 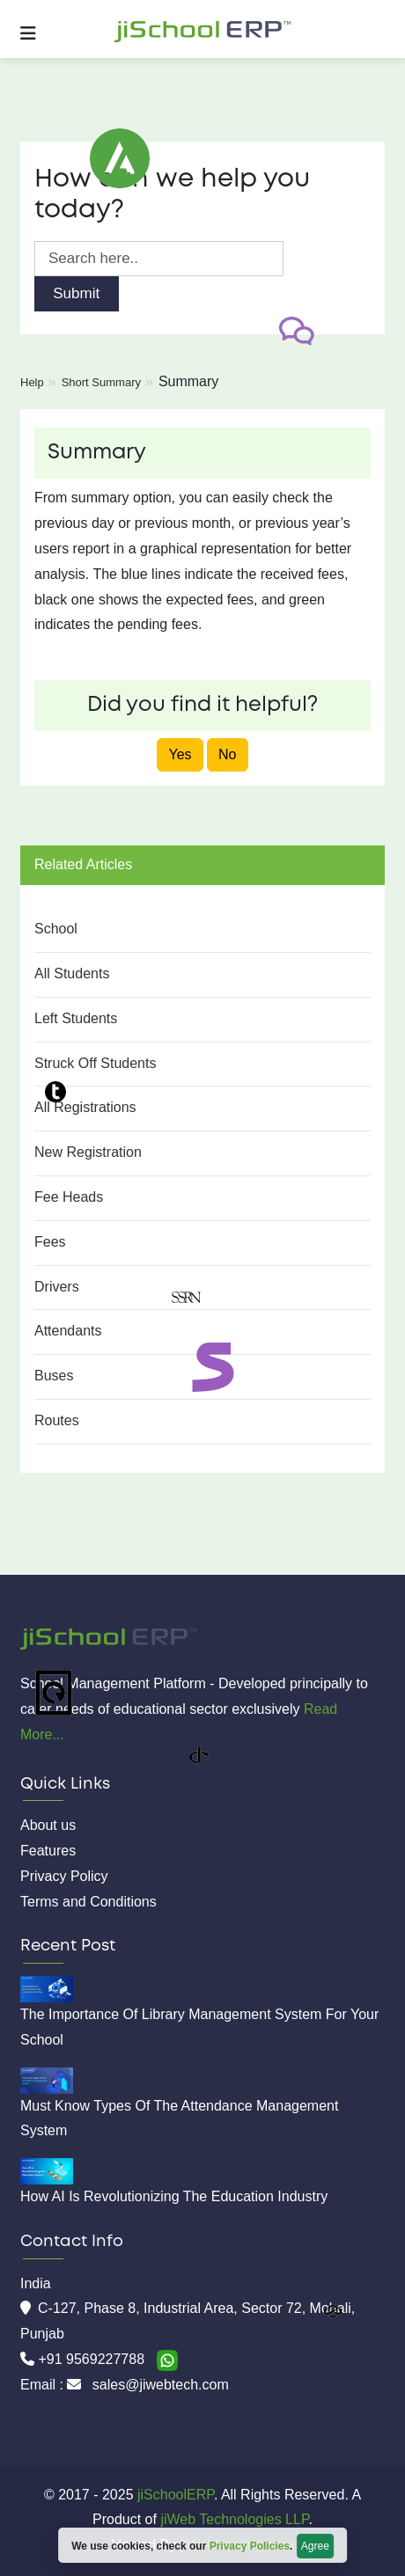 I want to click on visit SSRN academic research repository, so click(x=186, y=1297).